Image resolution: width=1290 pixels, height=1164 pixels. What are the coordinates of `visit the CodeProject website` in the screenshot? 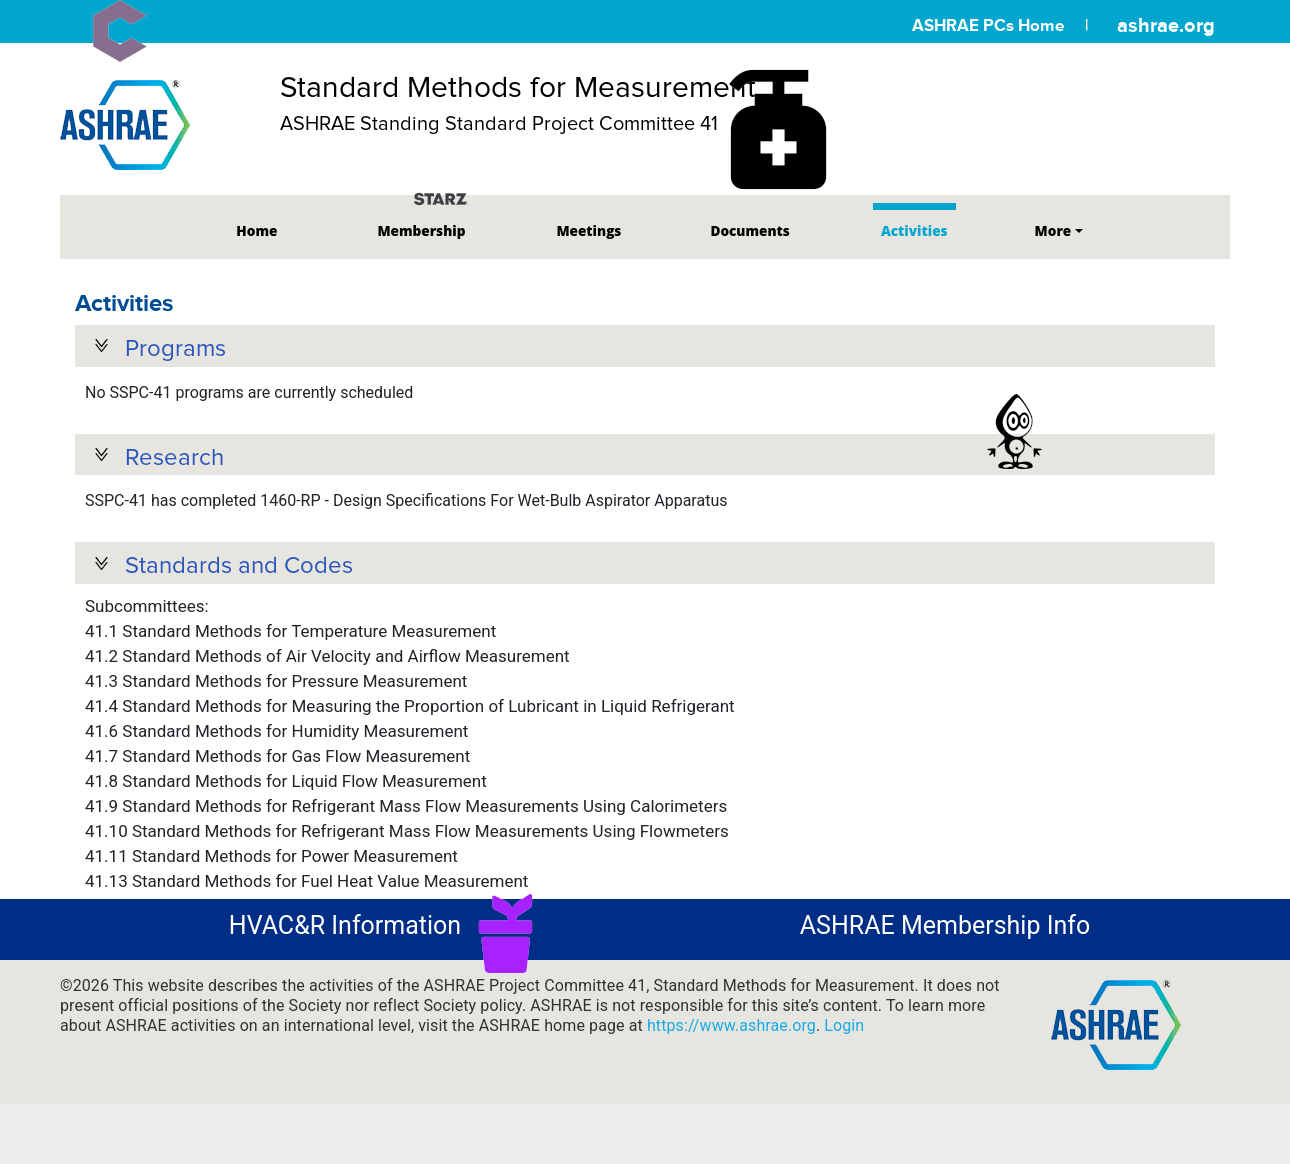 It's located at (1014, 431).